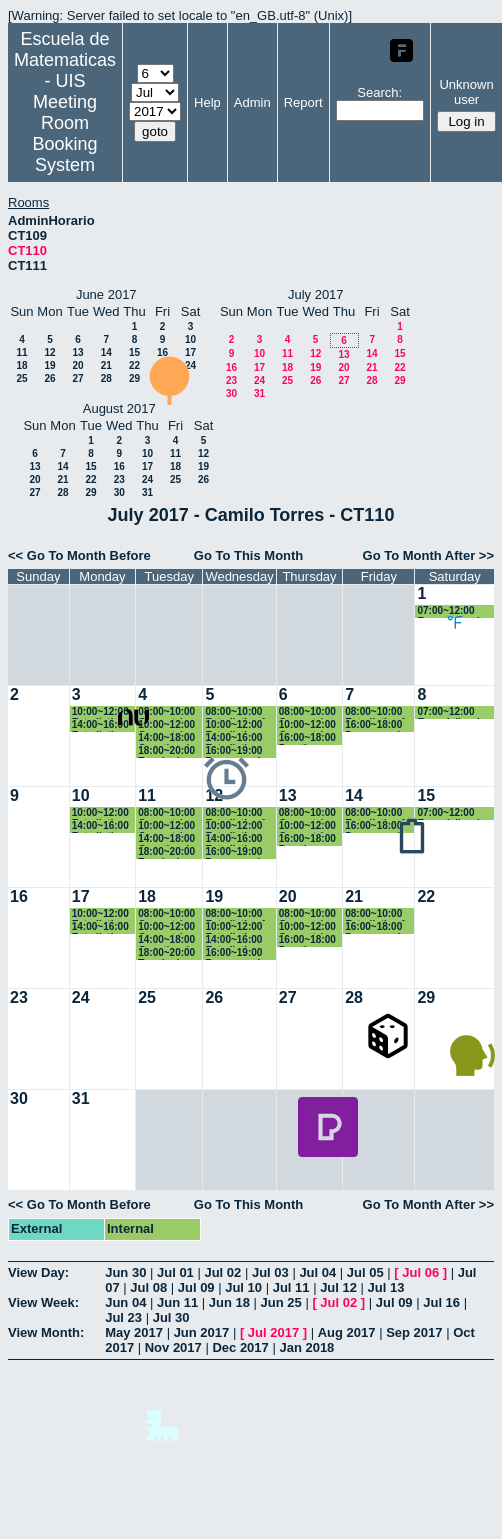 This screenshot has width=502, height=1539. I want to click on randomize or shuffle content, so click(388, 1036).